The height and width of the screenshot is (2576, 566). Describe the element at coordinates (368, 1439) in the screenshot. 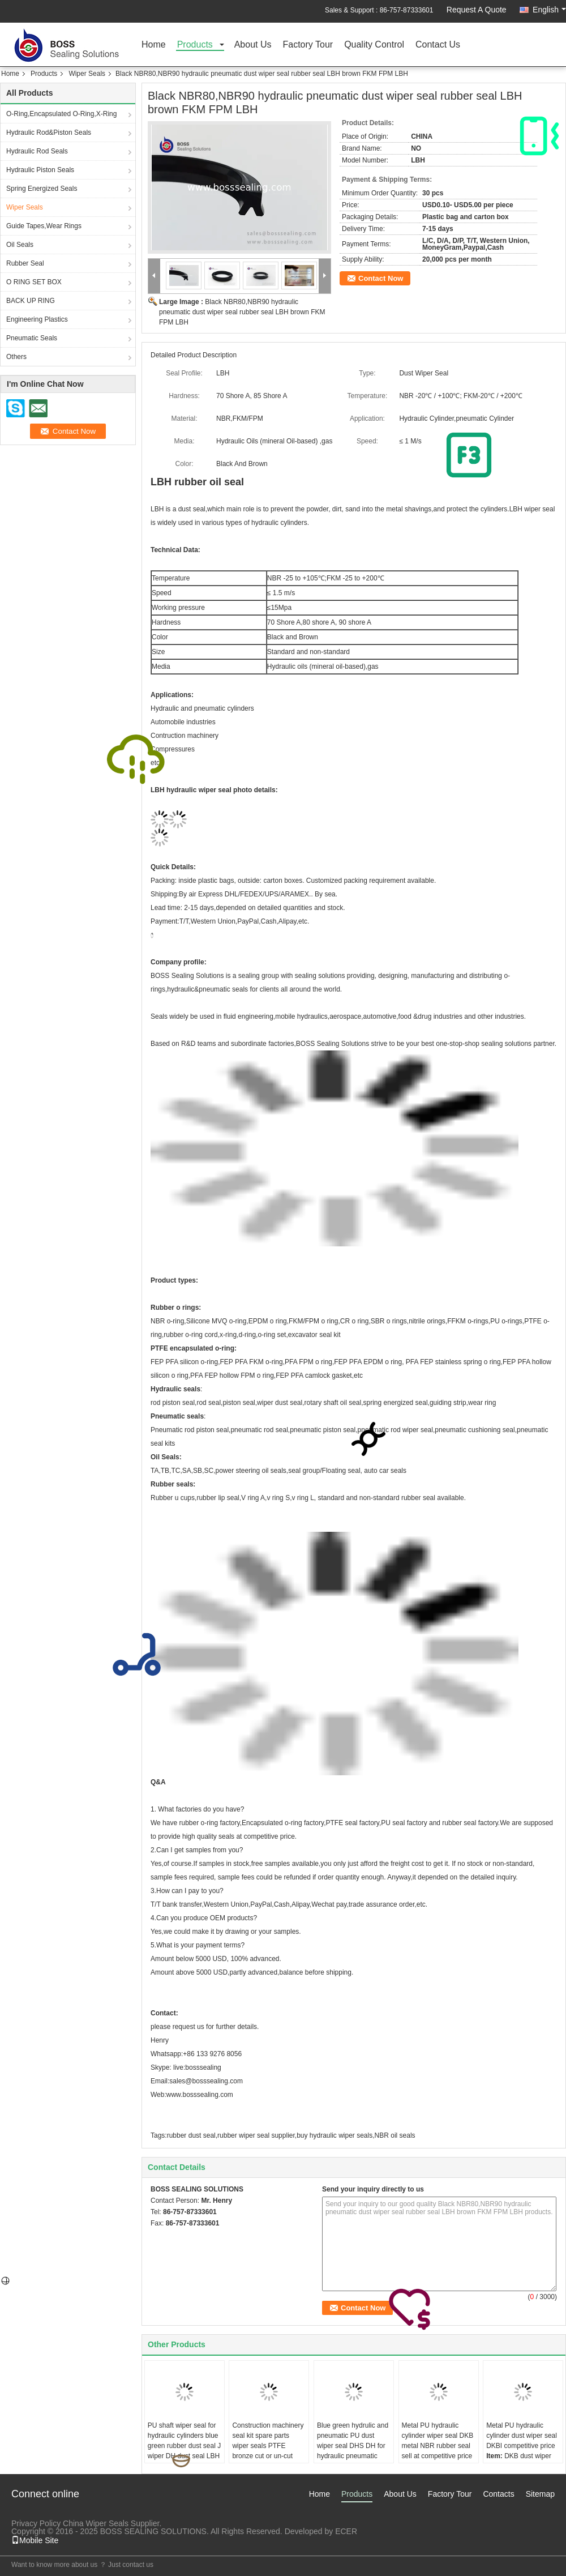

I see `access genetic or DNA-related information` at that location.